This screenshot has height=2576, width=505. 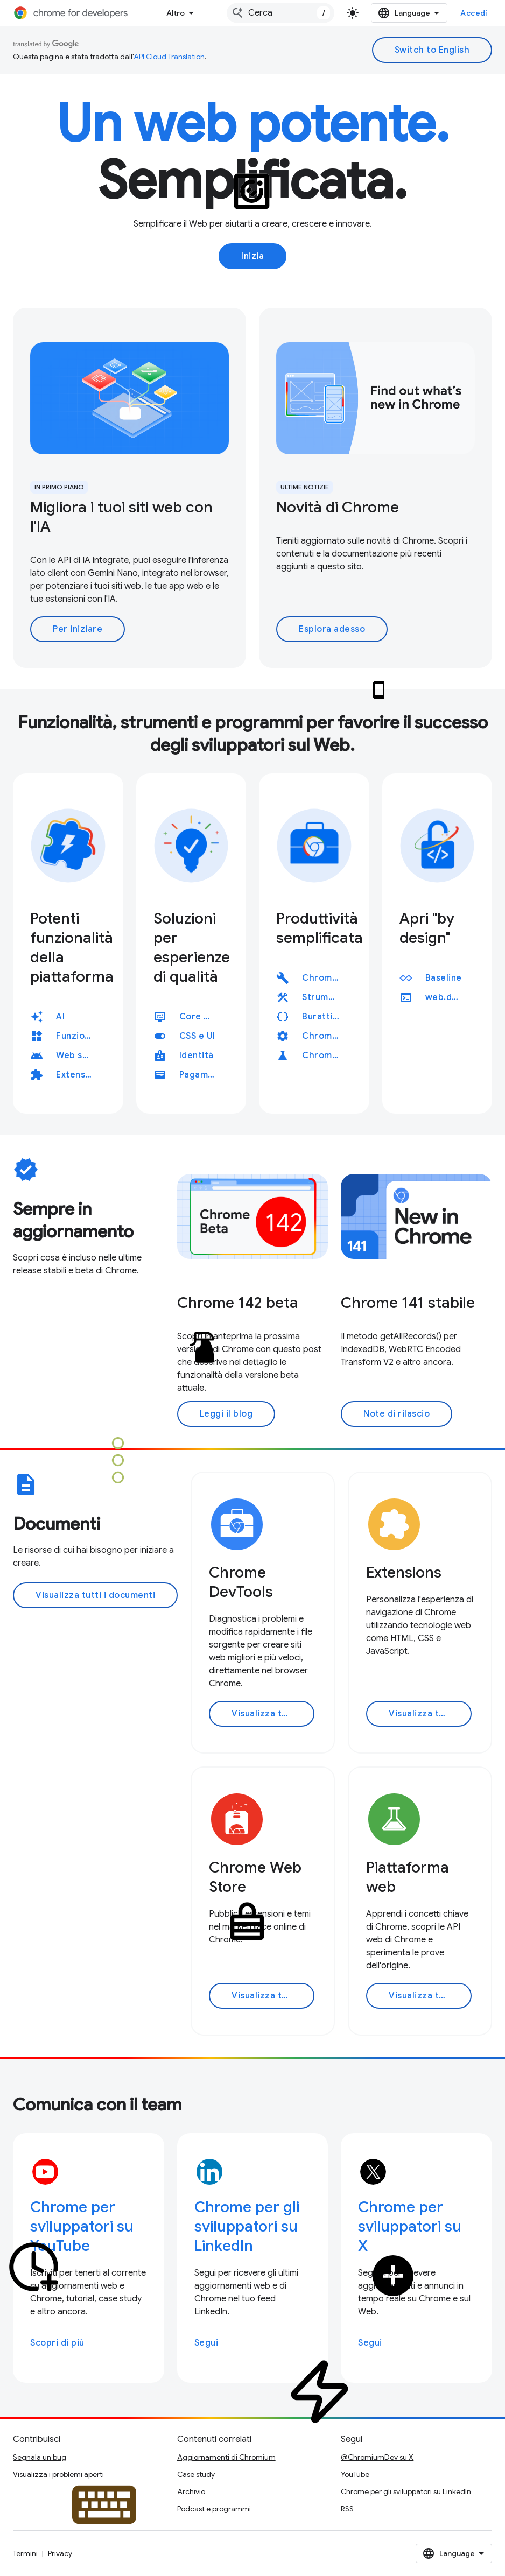 What do you see at coordinates (319, 2391) in the screenshot?
I see `indicates a quick action or instant feature` at bounding box center [319, 2391].